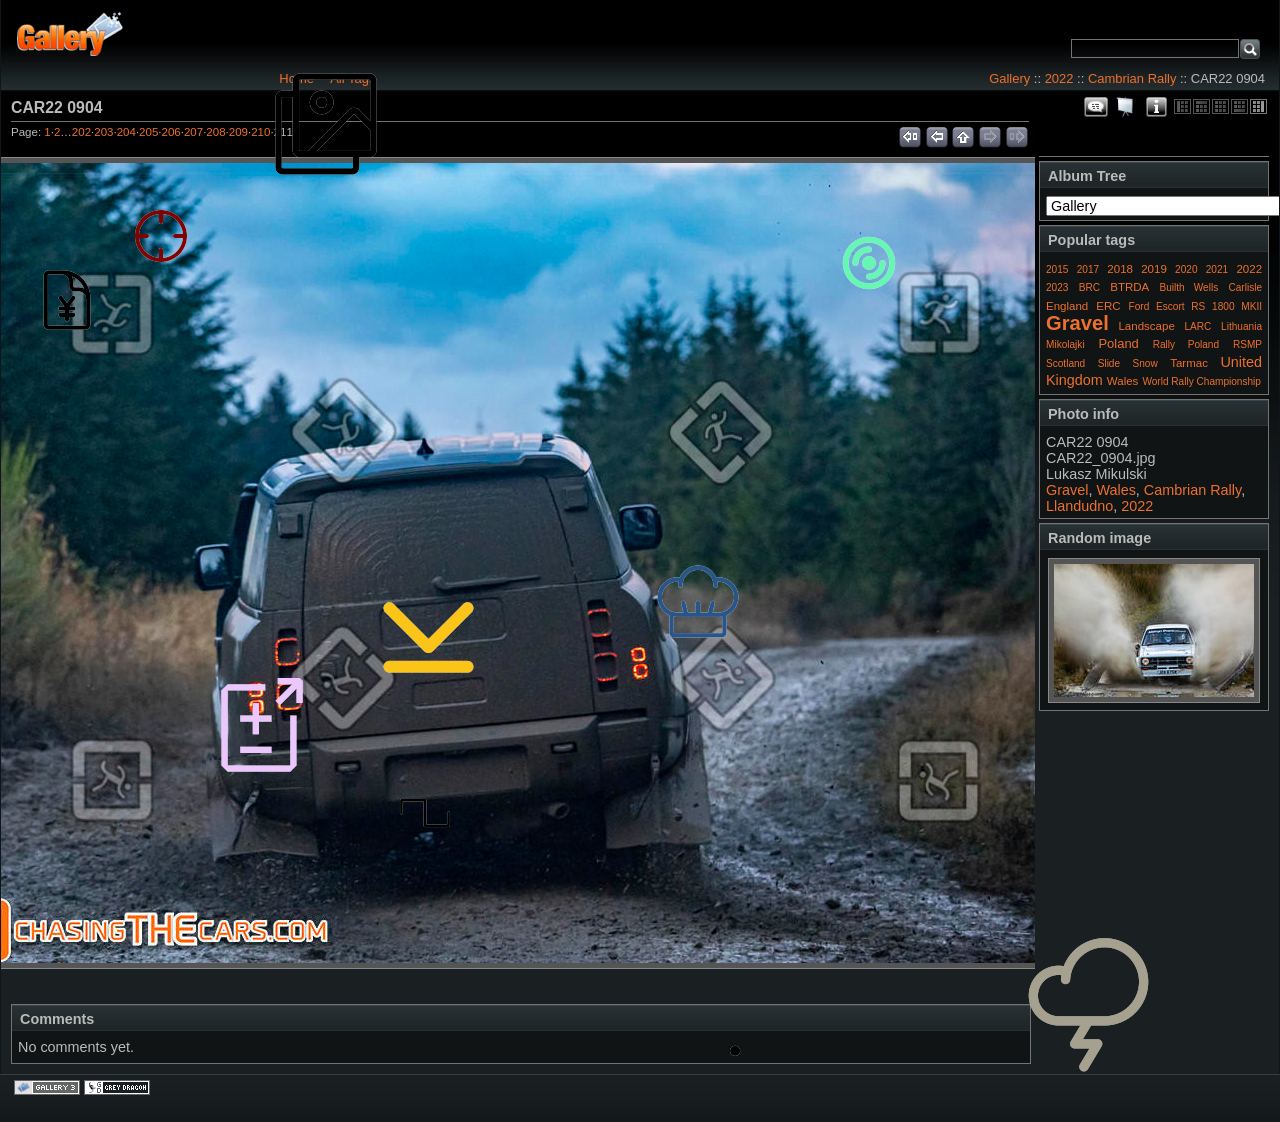  I want to click on view yen currency document, so click(67, 300).